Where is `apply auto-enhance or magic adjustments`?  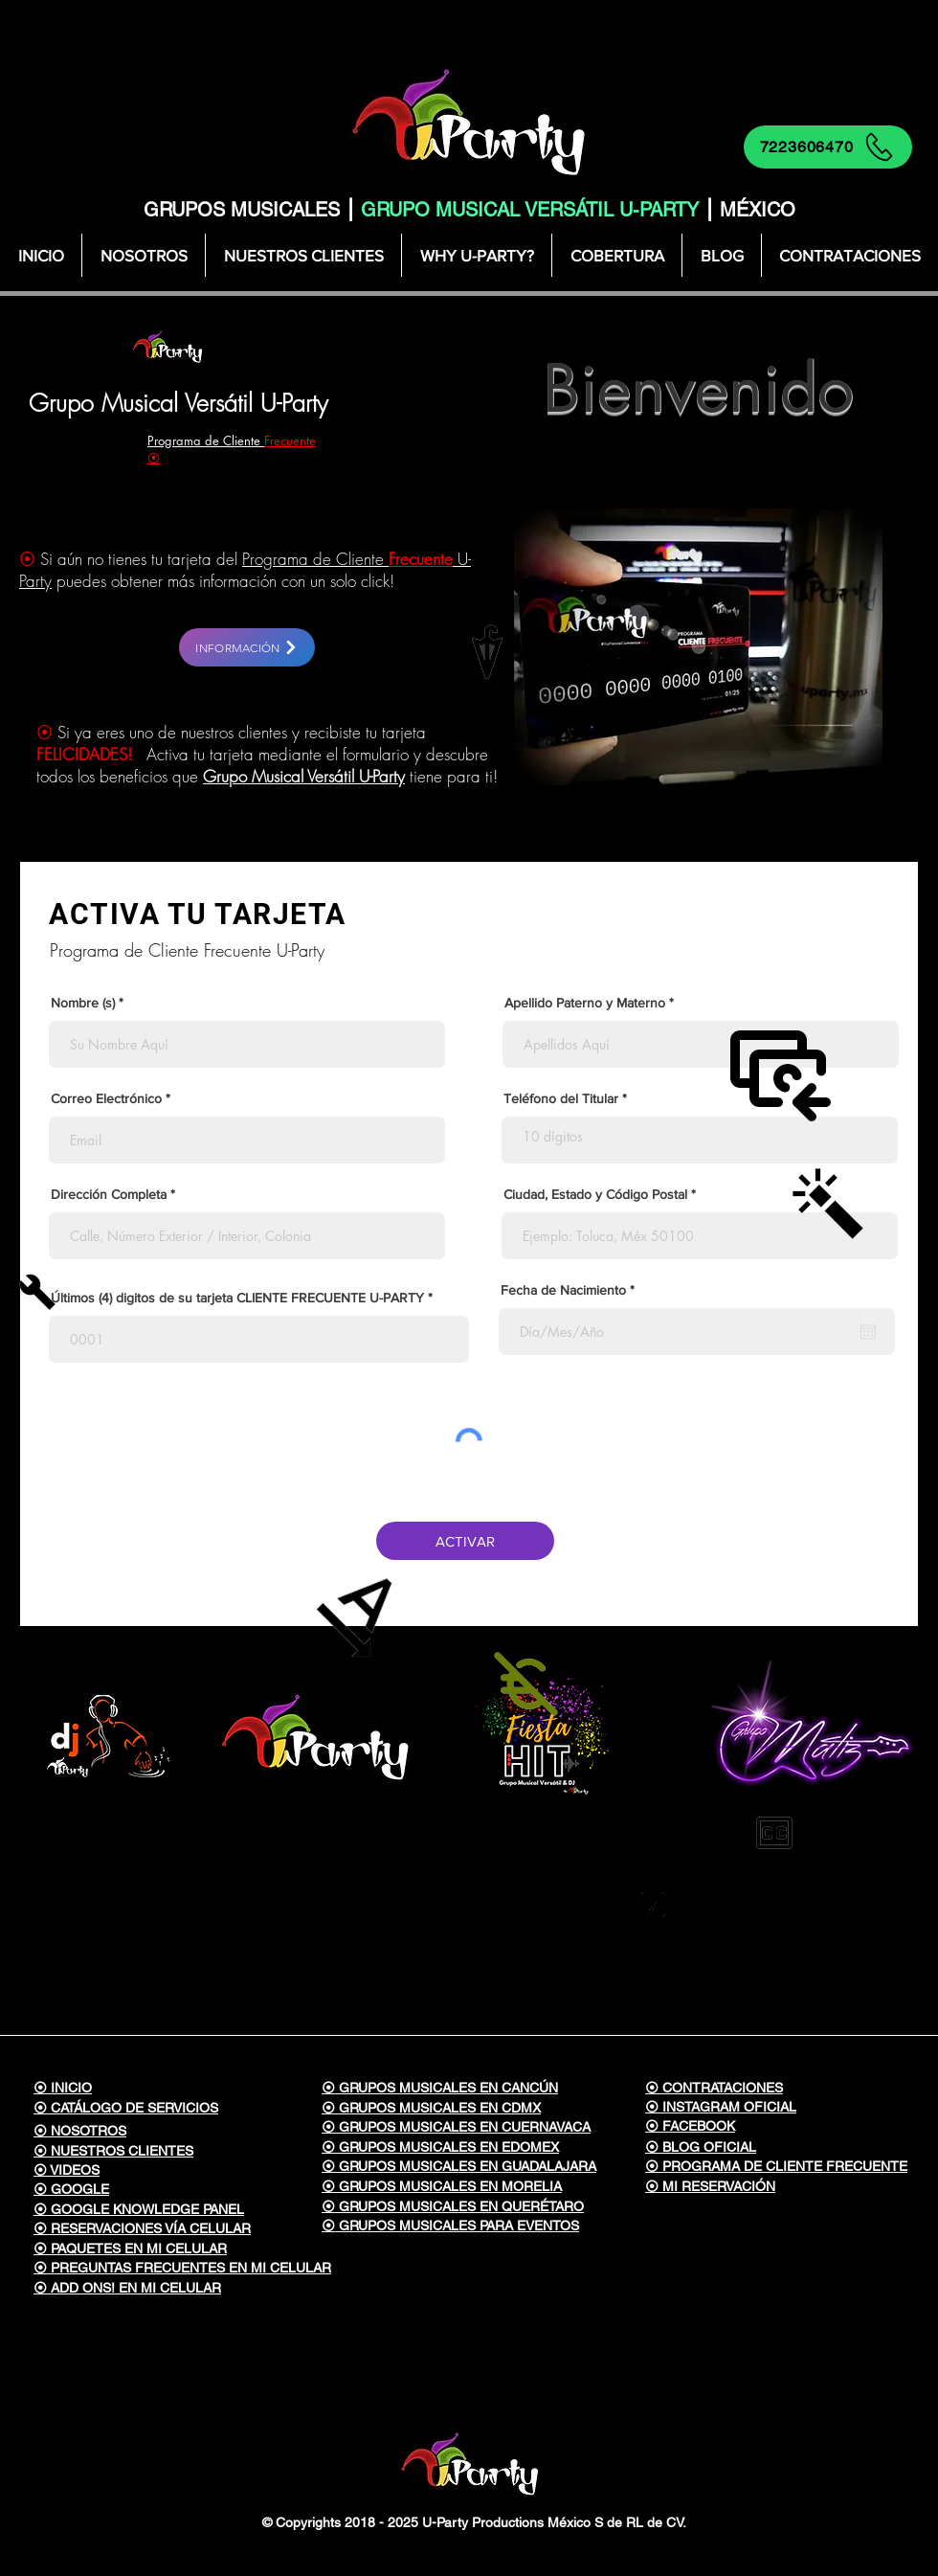 apply auto-enhance or magic adjustments is located at coordinates (828, 1204).